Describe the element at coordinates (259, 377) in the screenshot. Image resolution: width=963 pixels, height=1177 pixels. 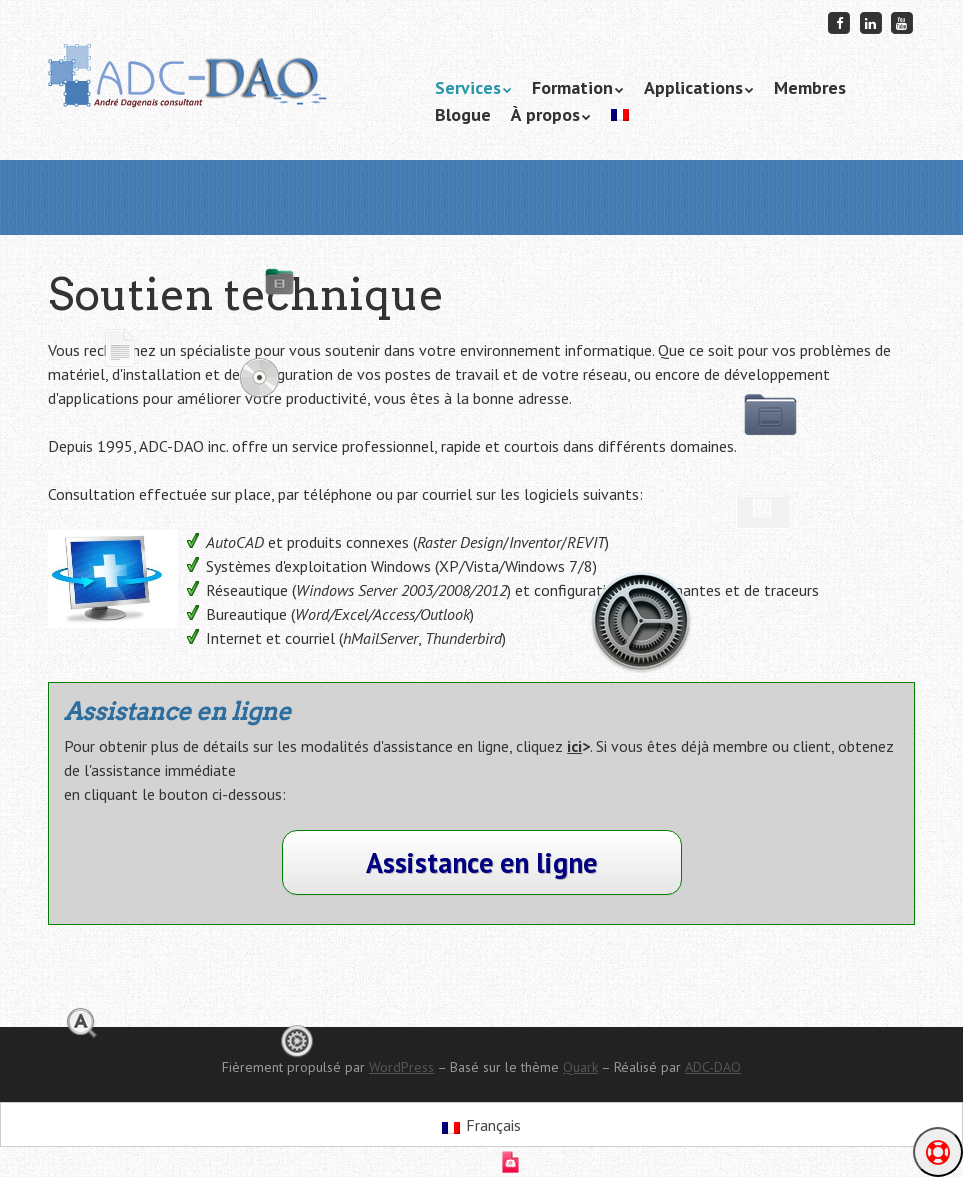
I see `unmount or eject a DVD disc` at that location.